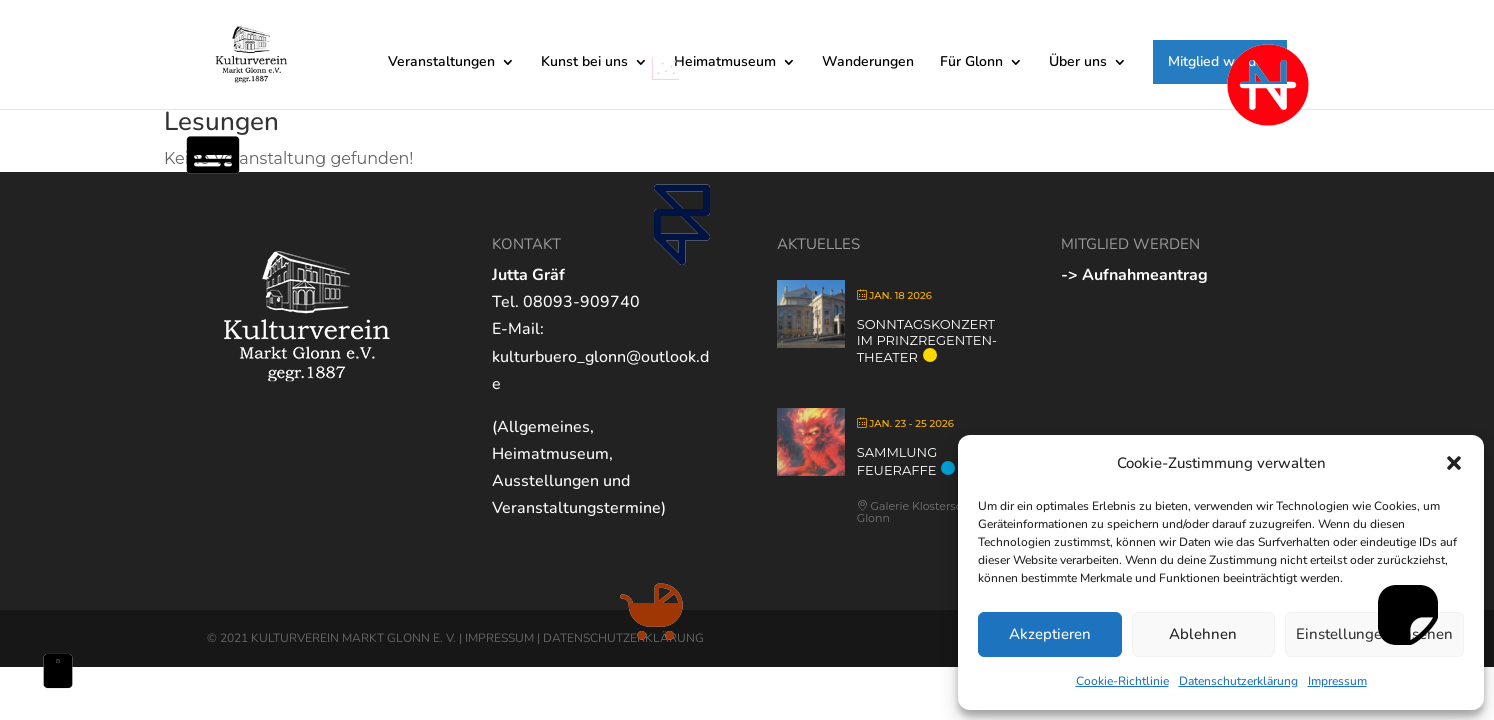  Describe the element at coordinates (213, 155) in the screenshot. I see `enable subtitles or closed captions` at that location.